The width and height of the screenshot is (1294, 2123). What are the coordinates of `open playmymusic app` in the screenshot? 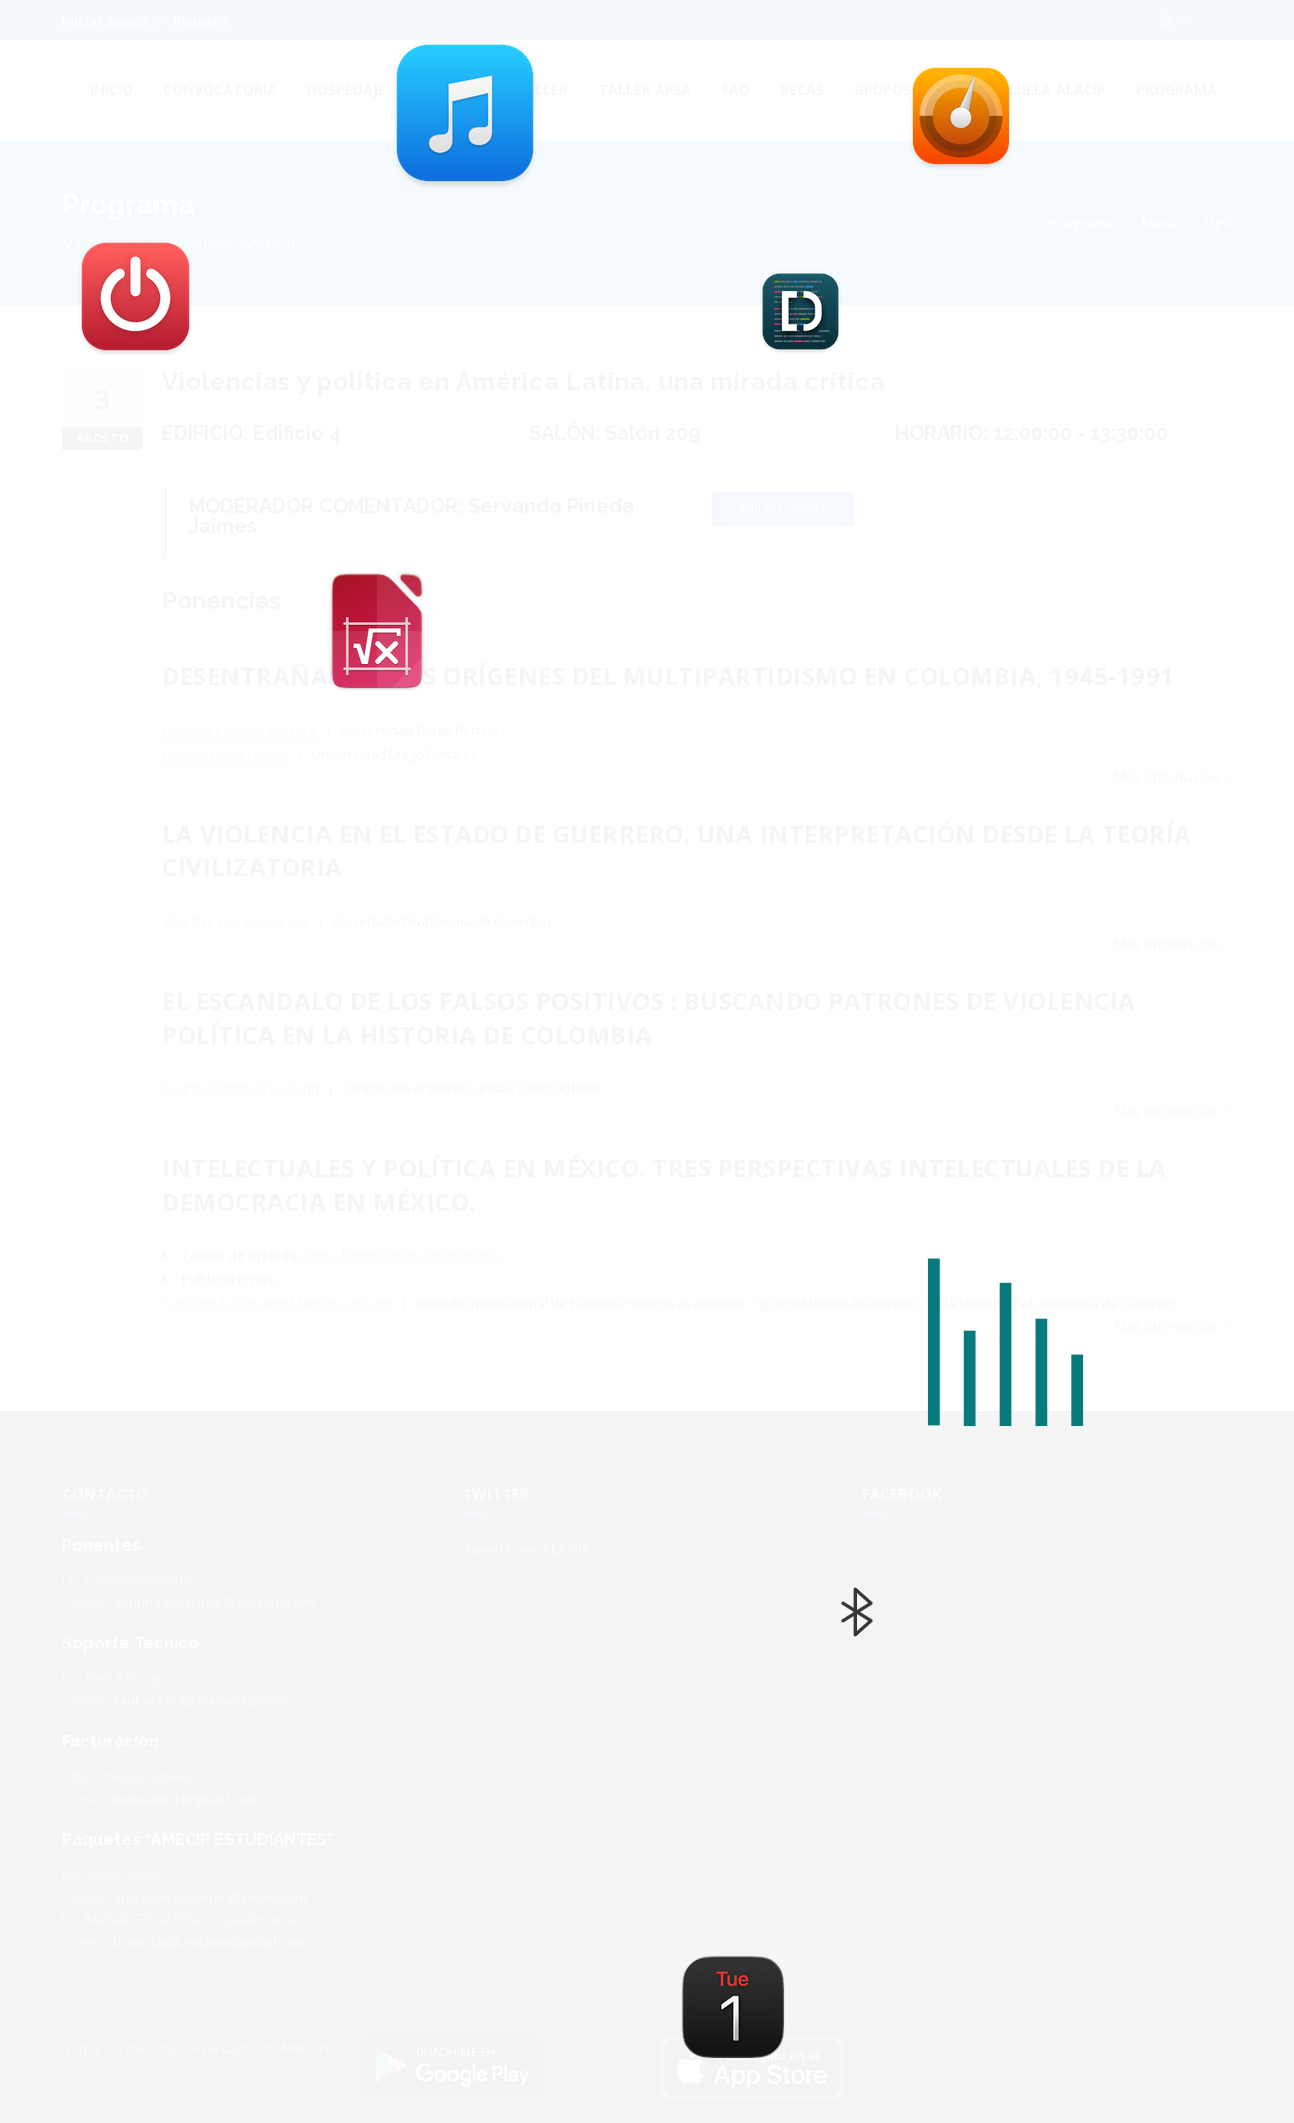 It's located at (465, 113).